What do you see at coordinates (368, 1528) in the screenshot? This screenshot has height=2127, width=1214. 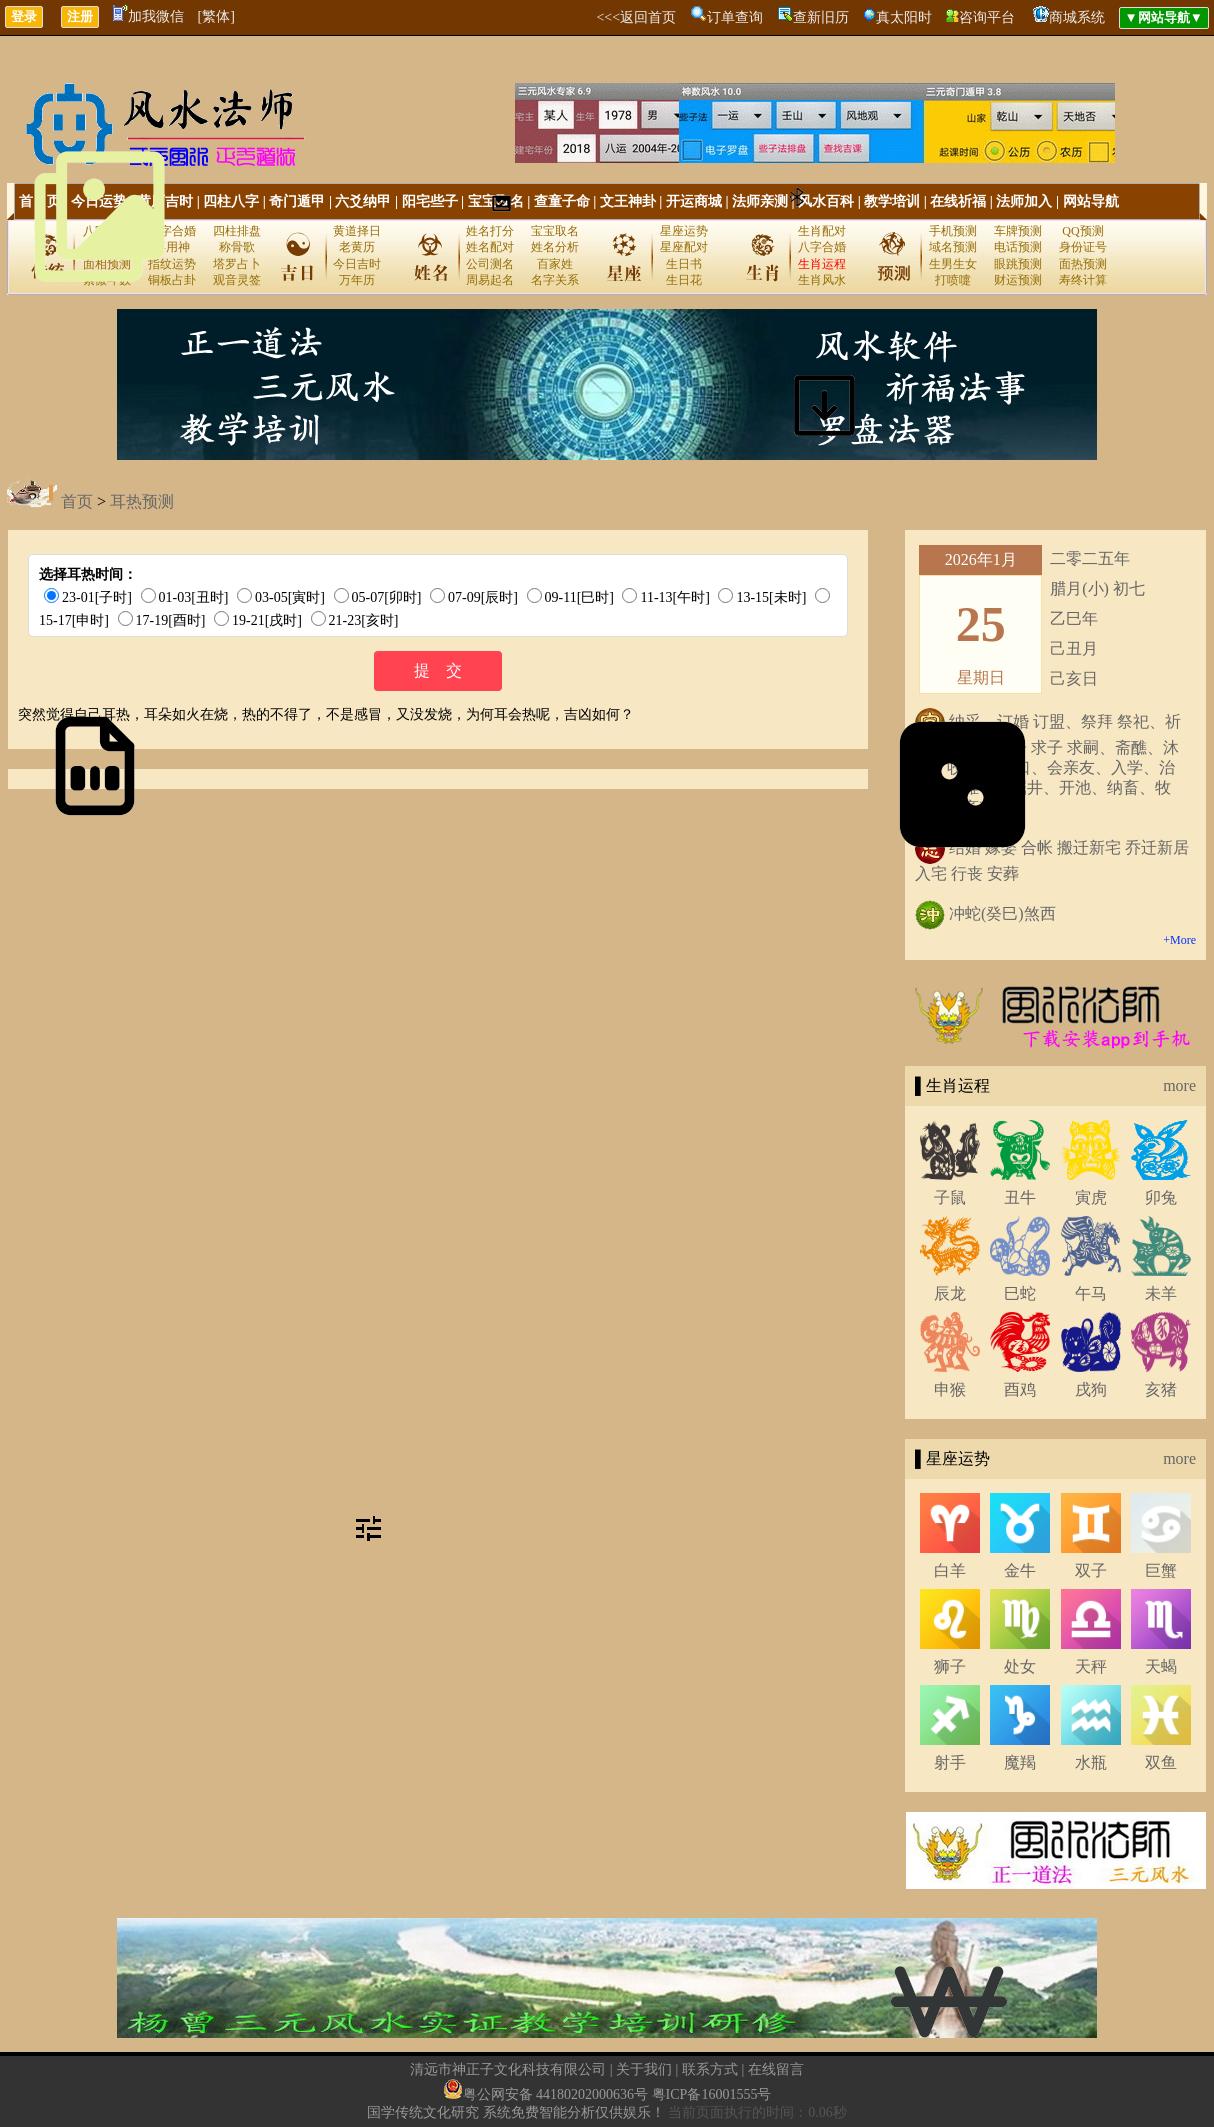 I see `adjust settings or preferences` at bounding box center [368, 1528].